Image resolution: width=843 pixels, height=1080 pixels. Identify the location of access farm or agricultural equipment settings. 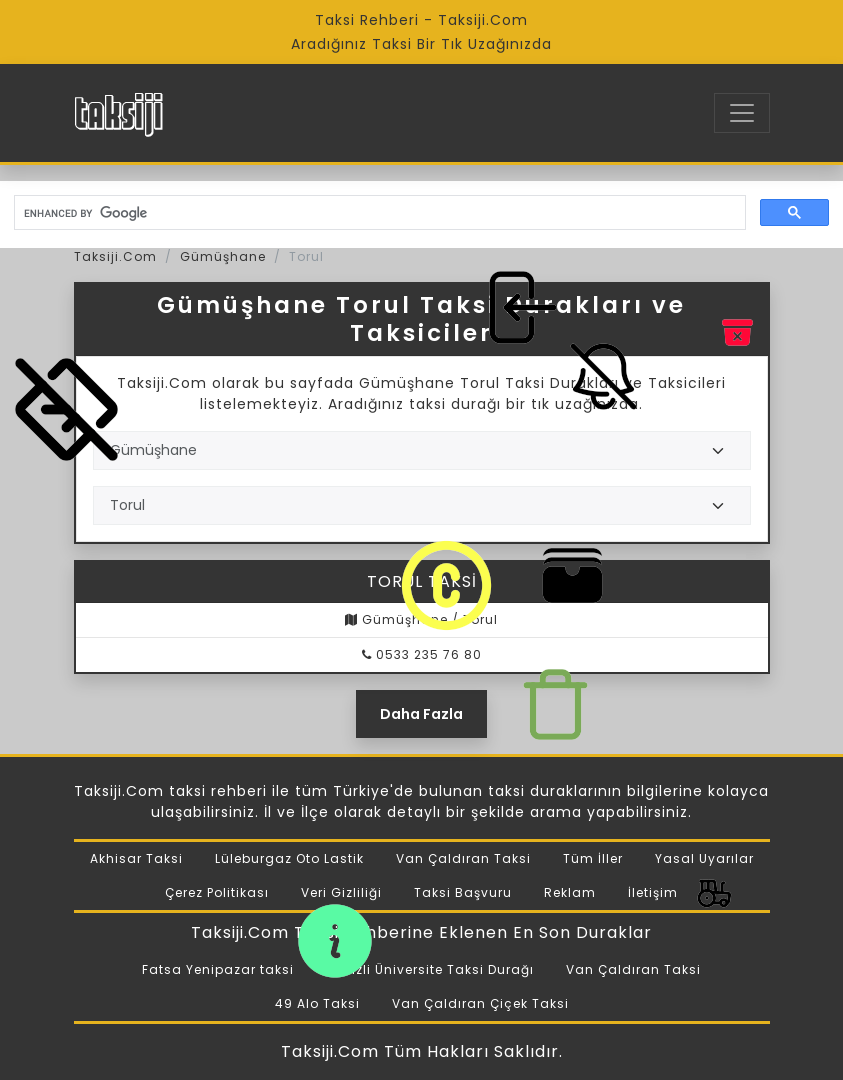
(714, 893).